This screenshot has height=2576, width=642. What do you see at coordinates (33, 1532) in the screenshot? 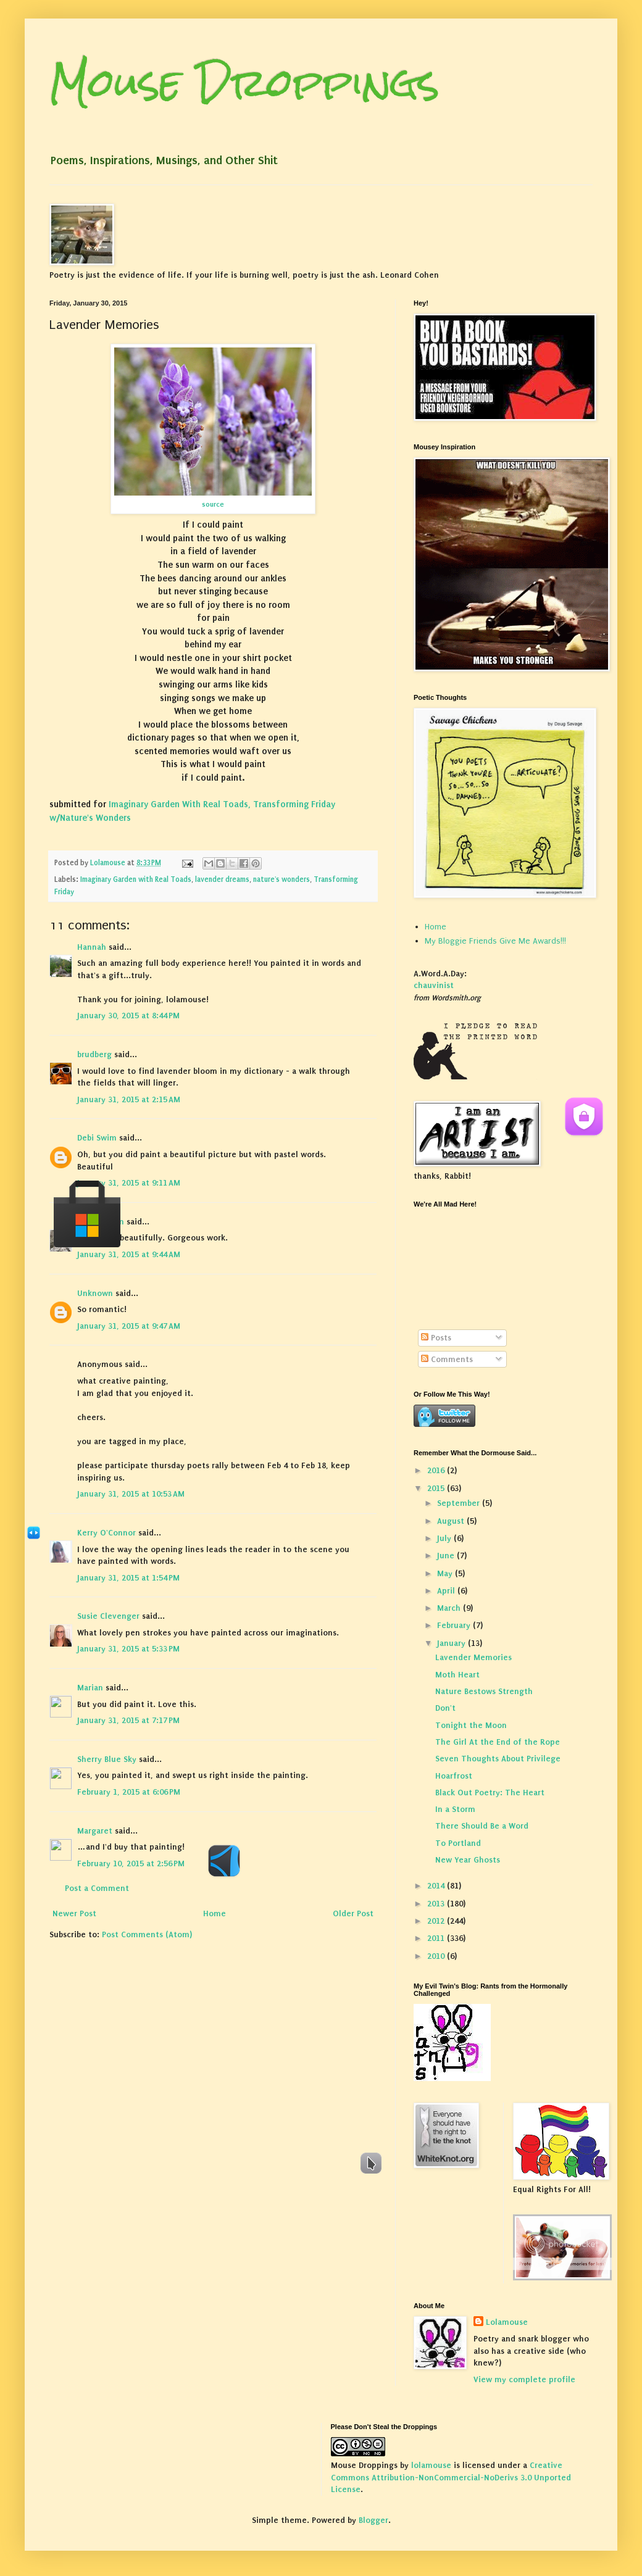
I see `xfce panel separator settings` at bounding box center [33, 1532].